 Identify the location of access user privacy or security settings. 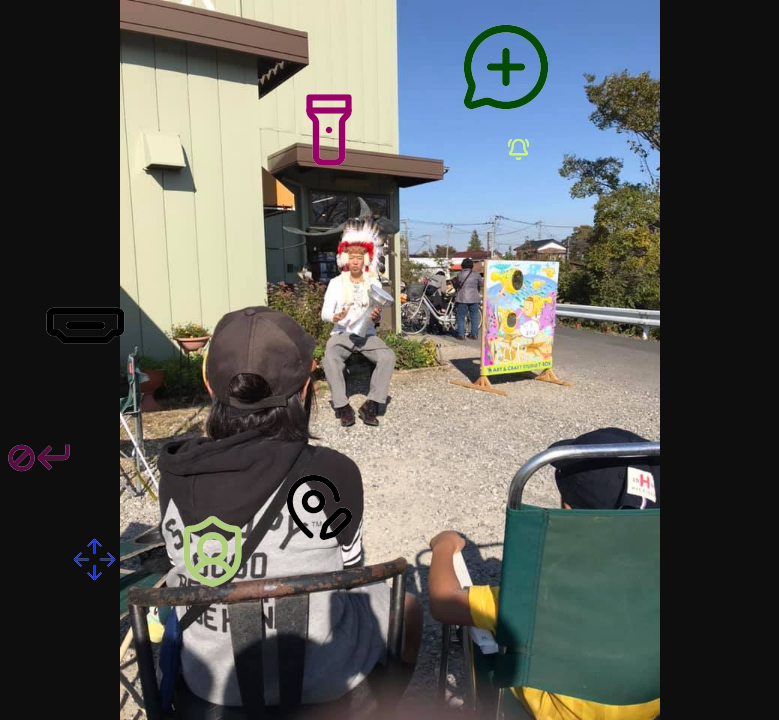
(212, 551).